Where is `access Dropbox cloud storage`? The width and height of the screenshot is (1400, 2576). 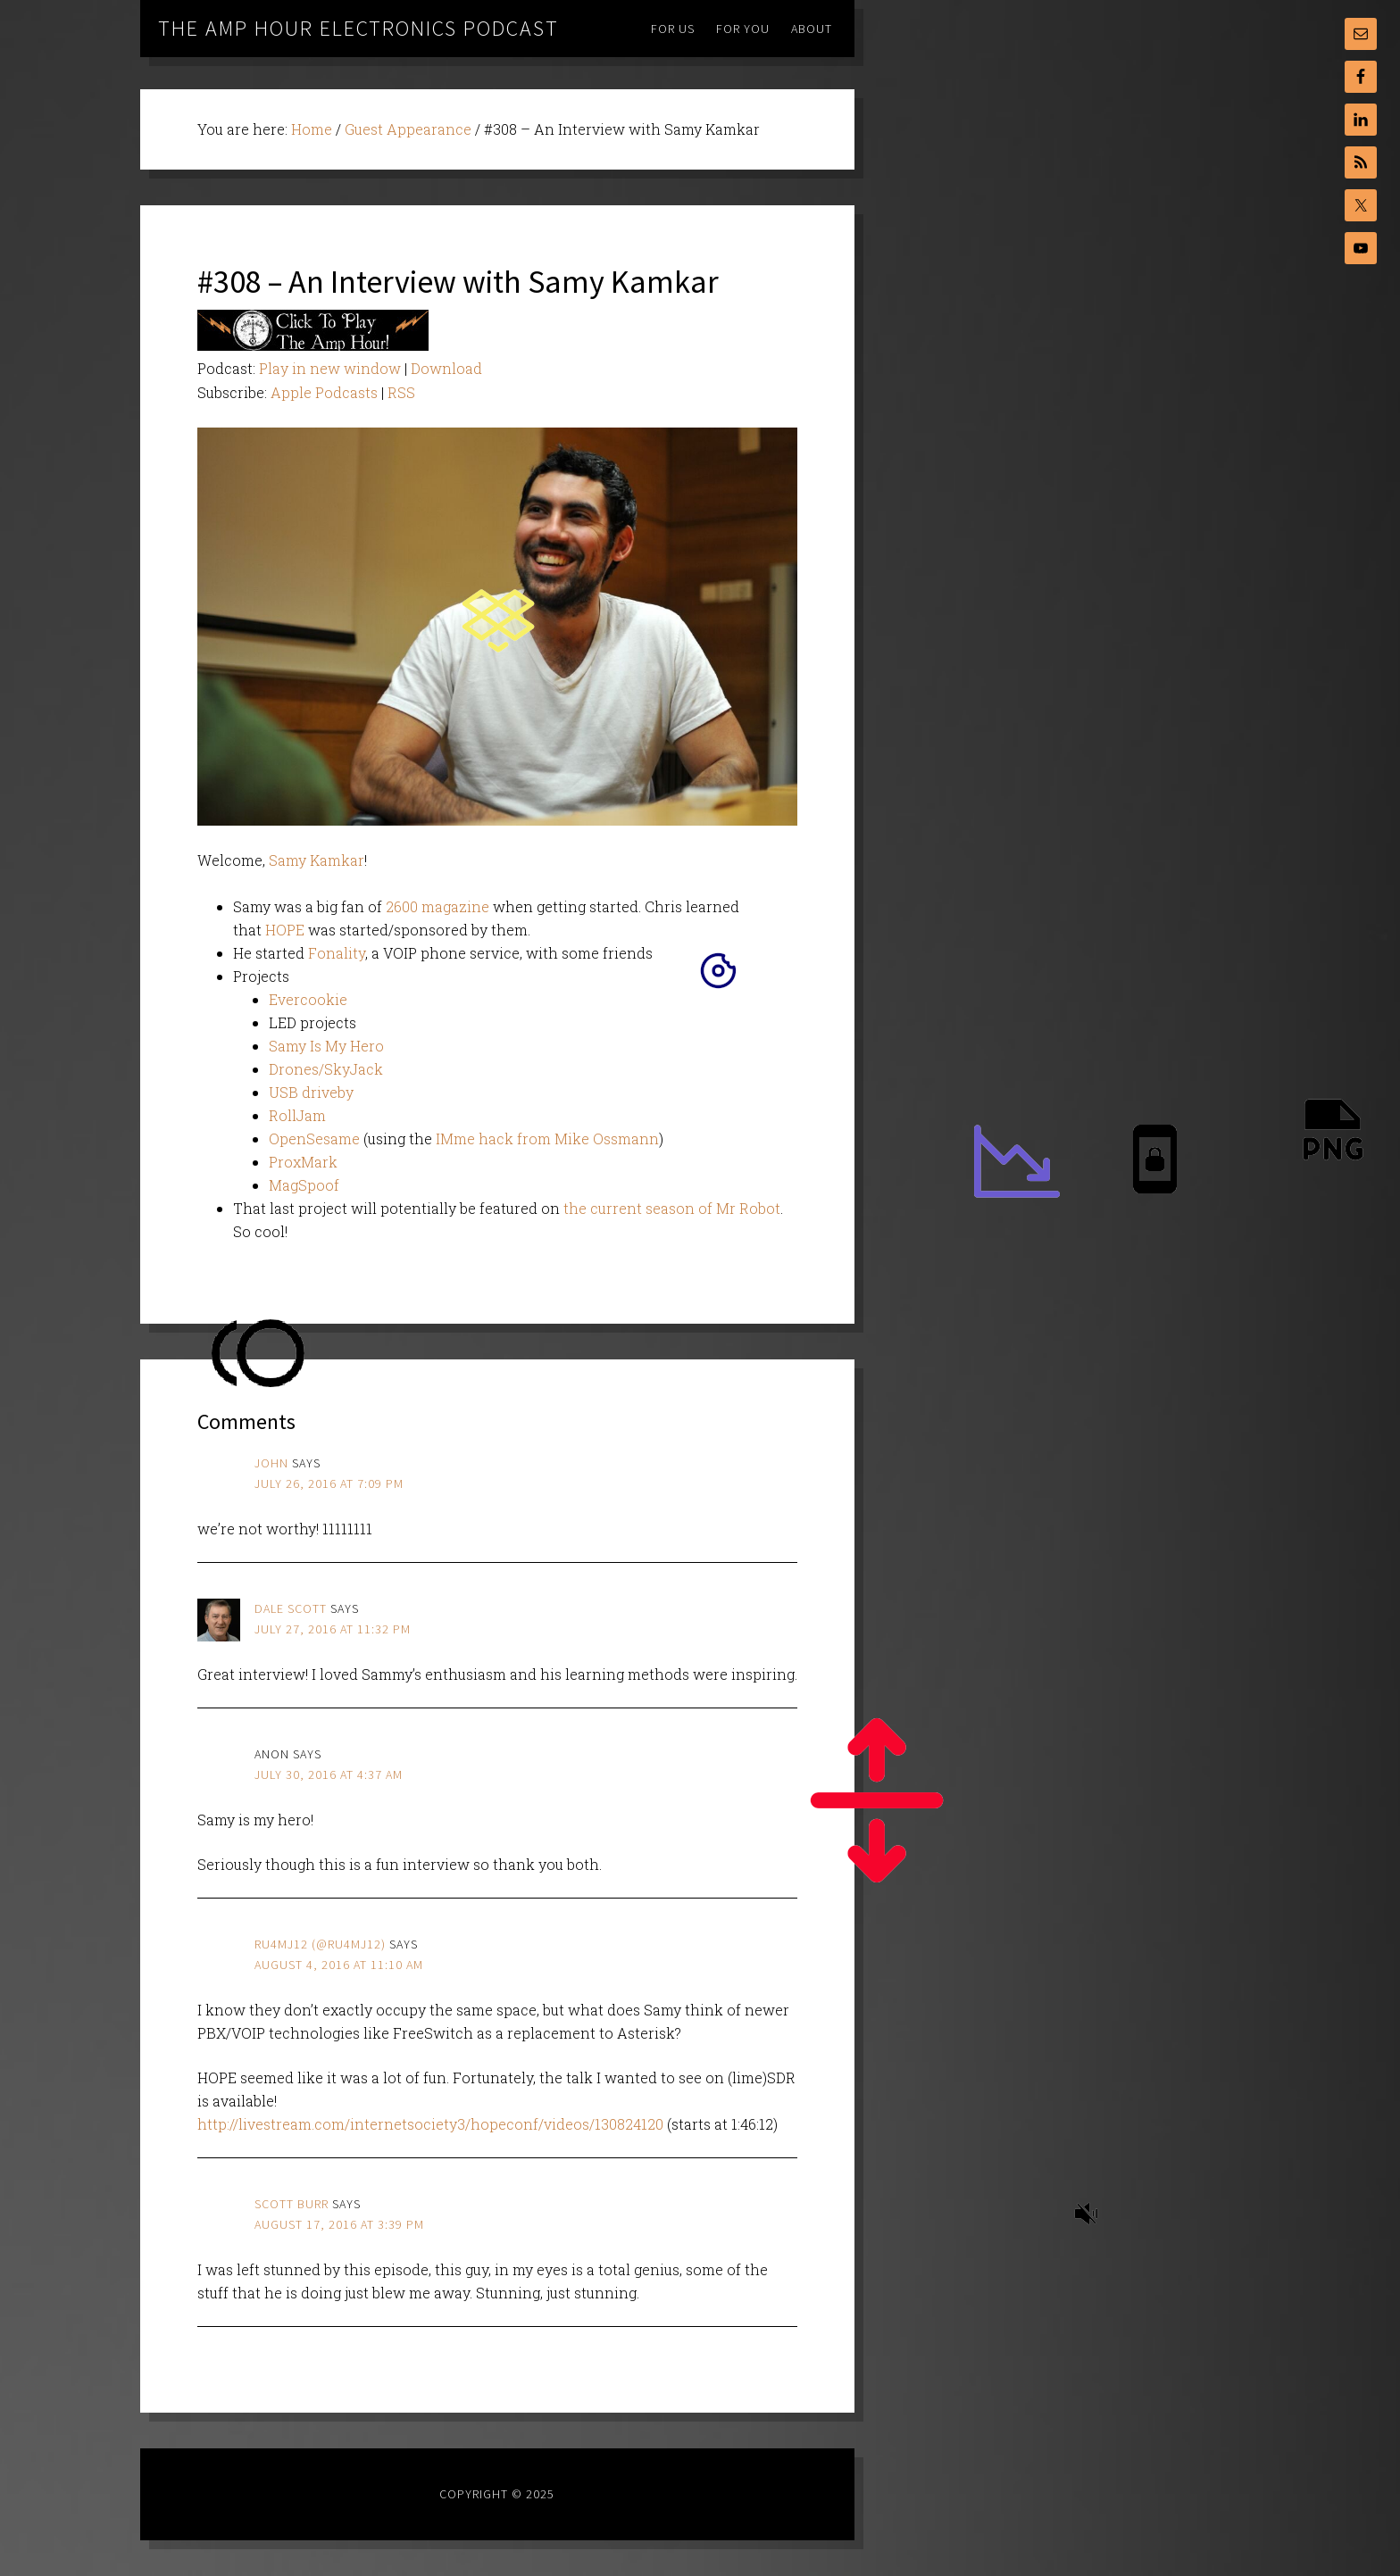 access Dropbox cloud storage is located at coordinates (498, 618).